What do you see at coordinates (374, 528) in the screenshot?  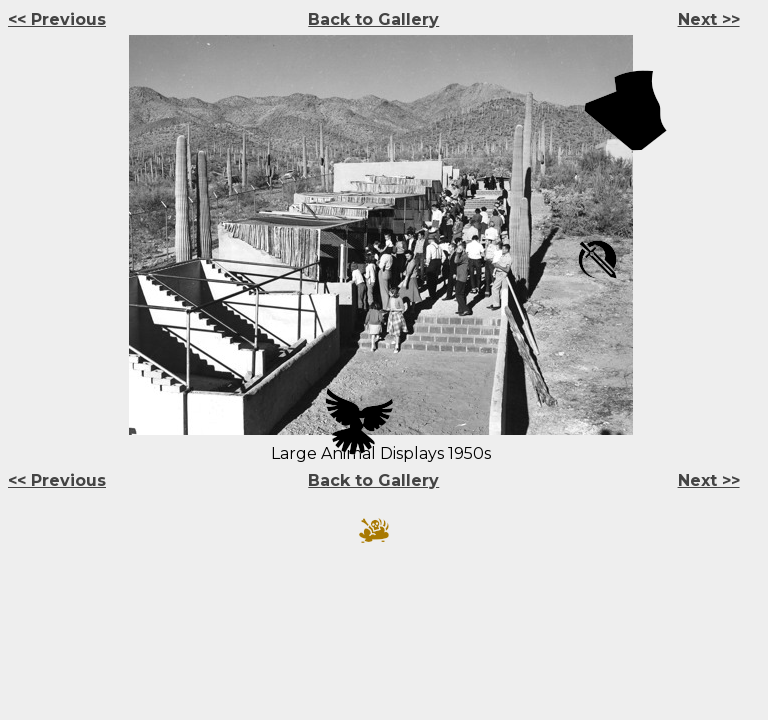 I see `indicates hazardous or toxic content` at bounding box center [374, 528].